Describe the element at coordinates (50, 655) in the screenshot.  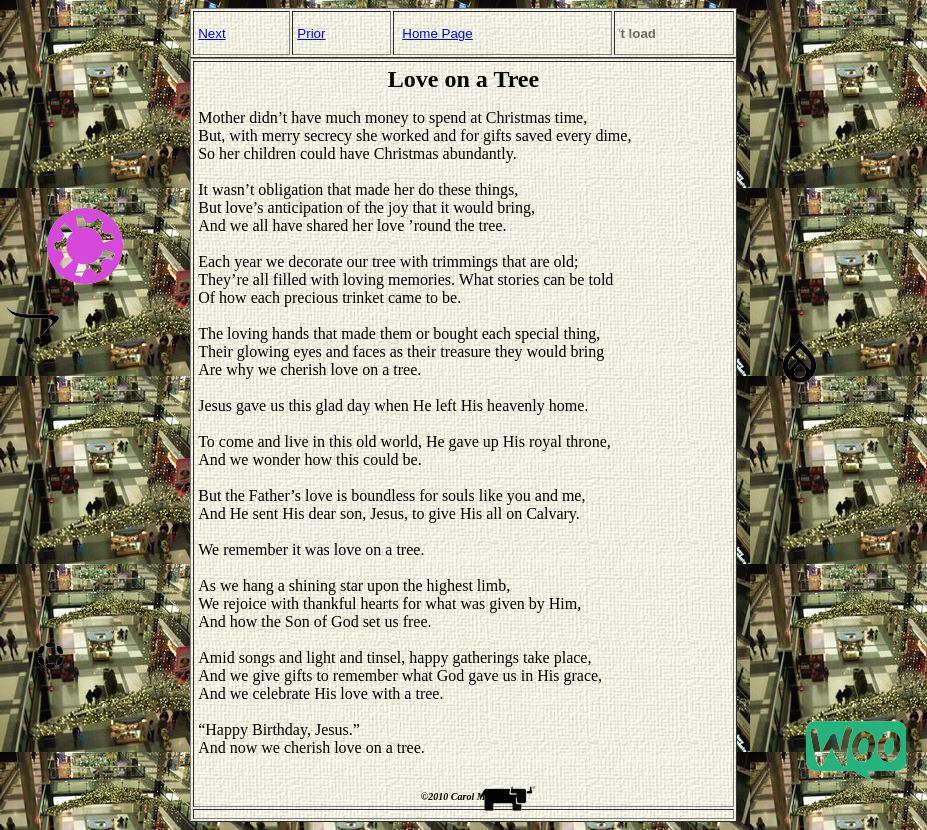
I see `polkadot cryptocurrency or blockchain platform logo` at that location.